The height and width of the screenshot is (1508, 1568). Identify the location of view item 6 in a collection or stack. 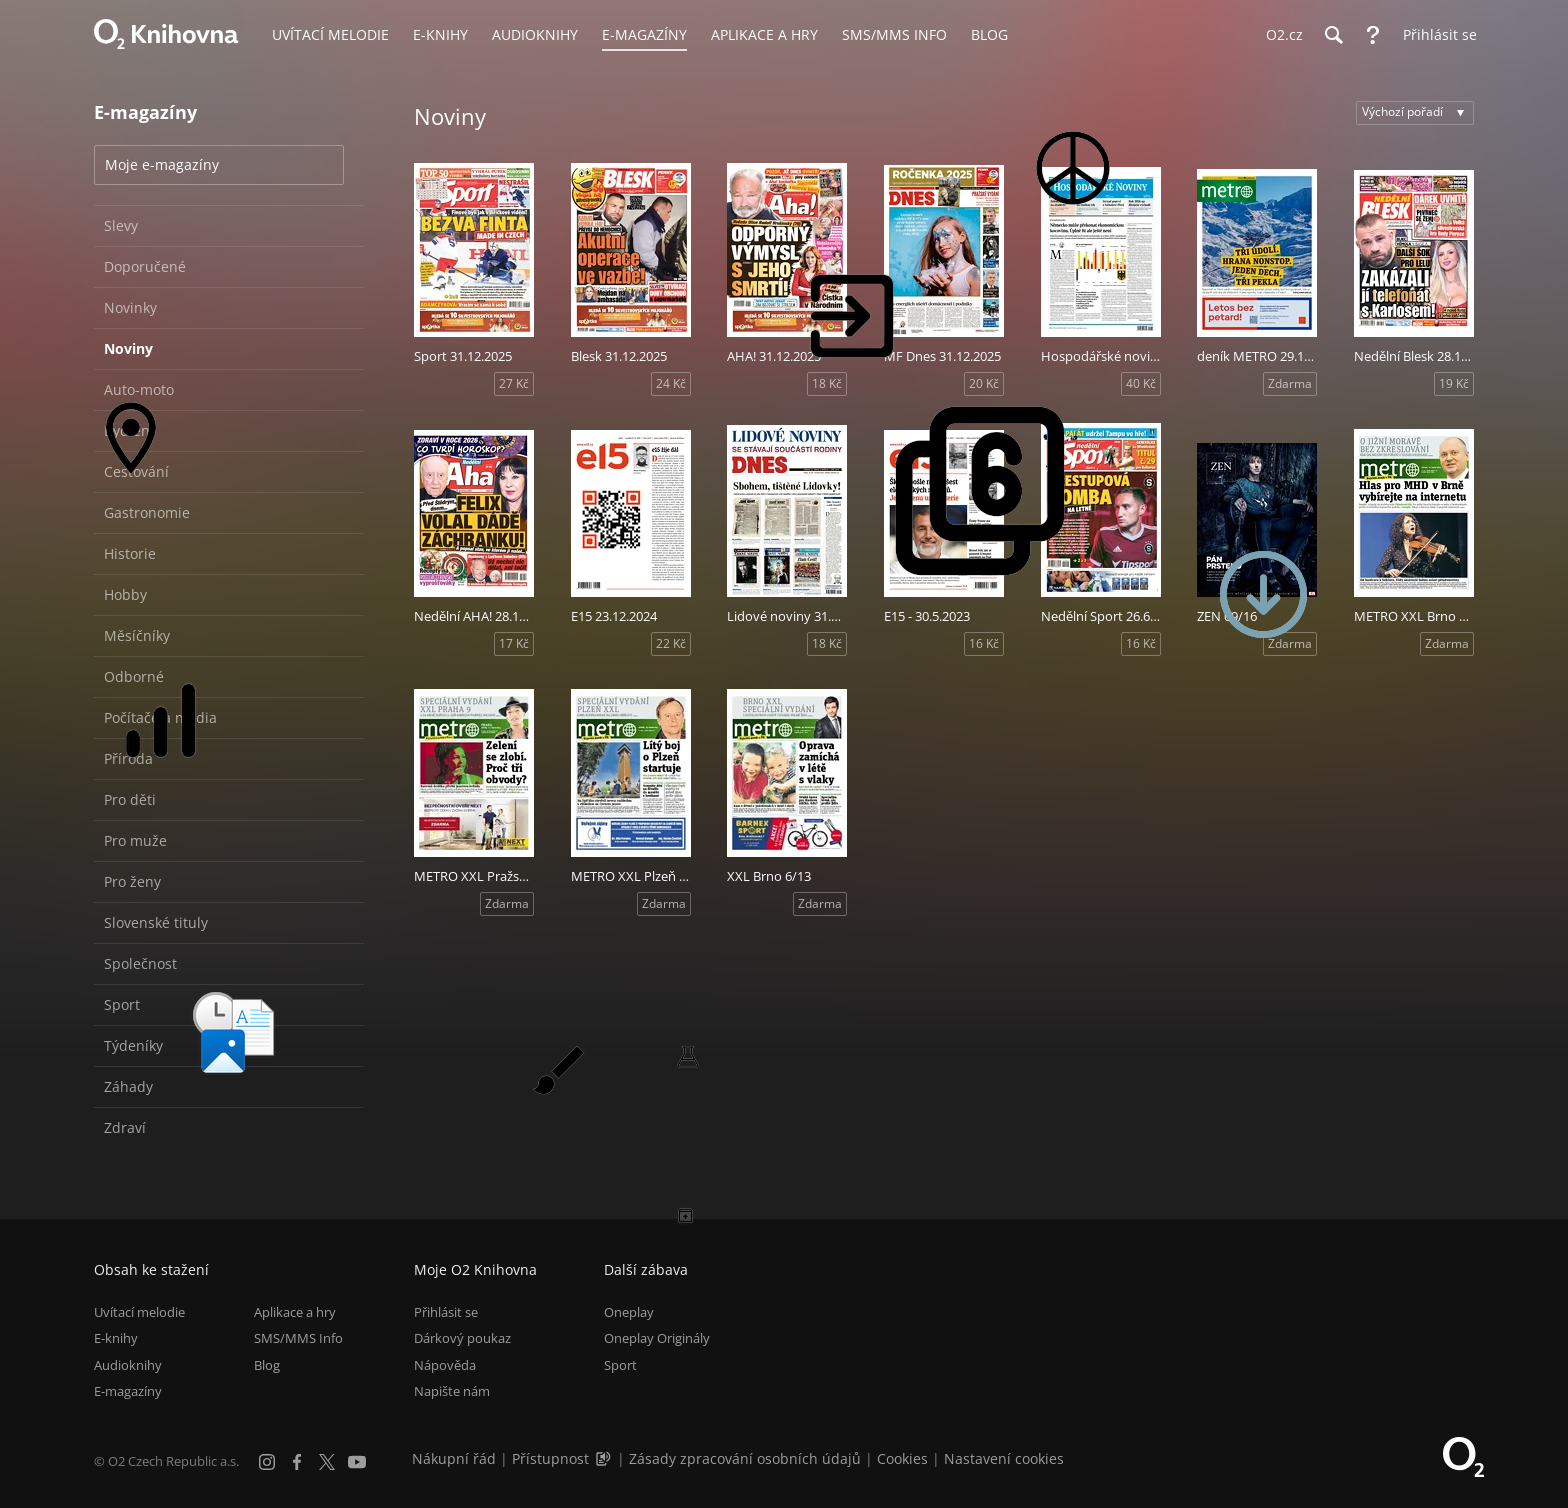
(980, 491).